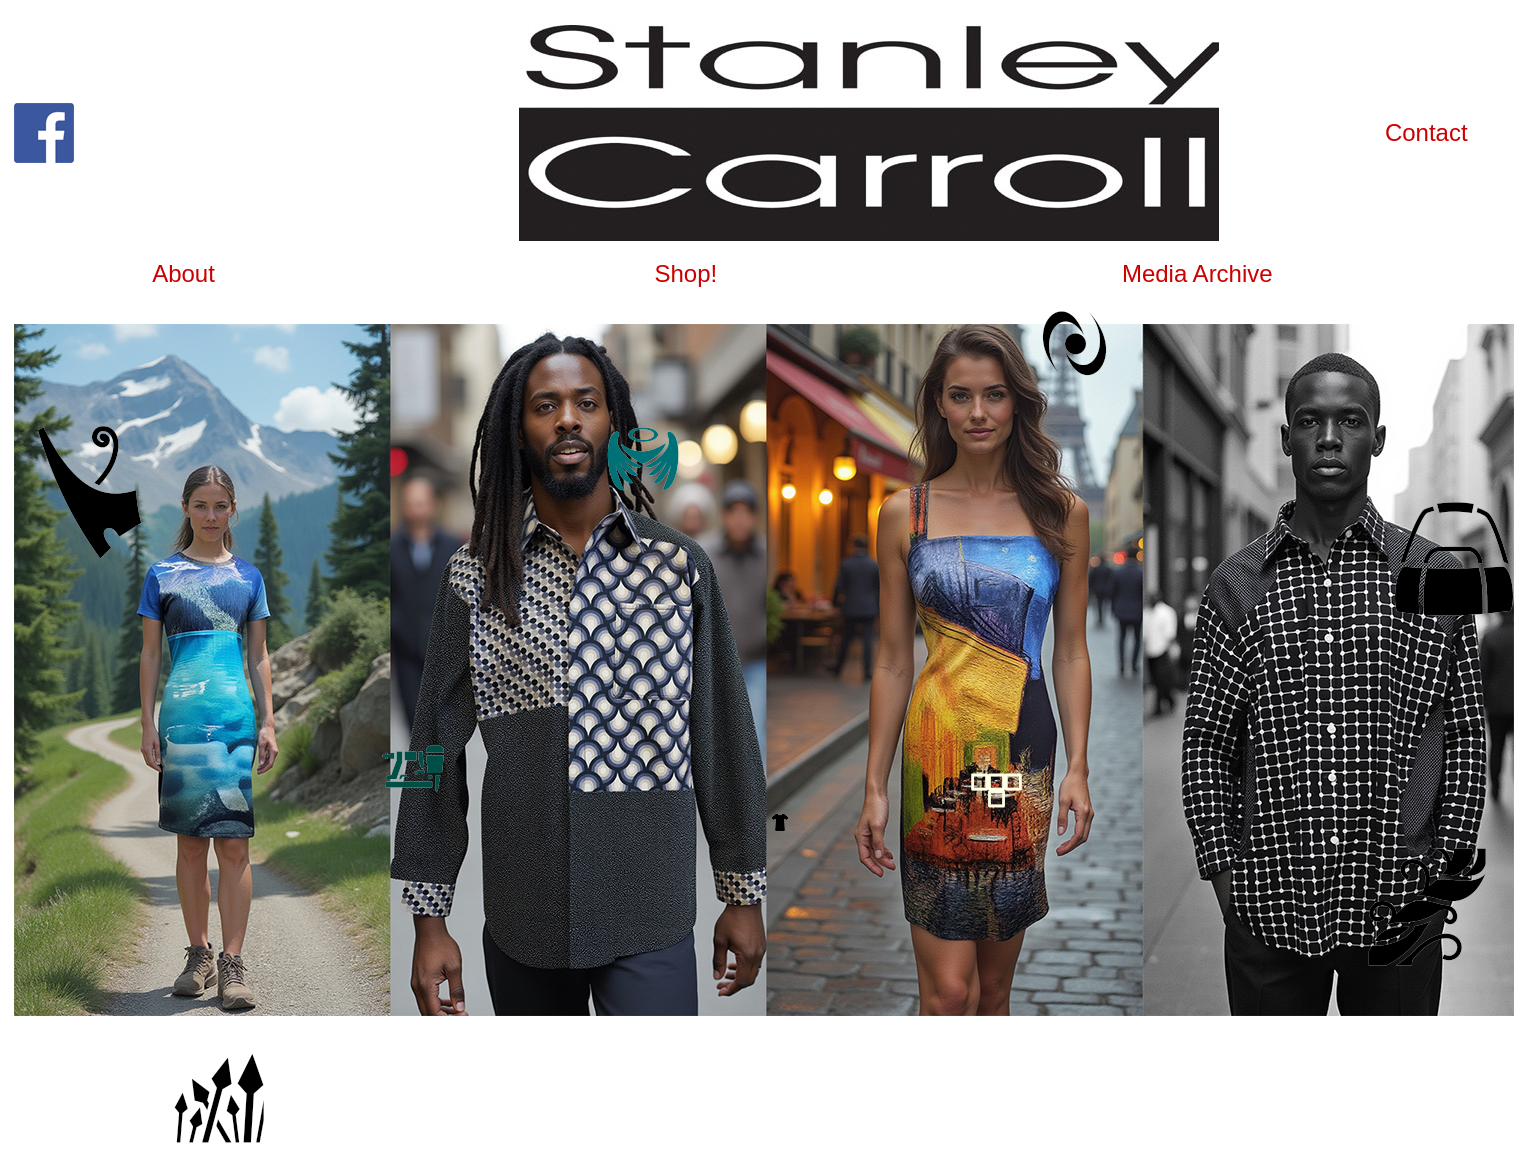  Describe the element at coordinates (413, 768) in the screenshot. I see `pneumatic stapler tool in a crafting or building game` at that location.